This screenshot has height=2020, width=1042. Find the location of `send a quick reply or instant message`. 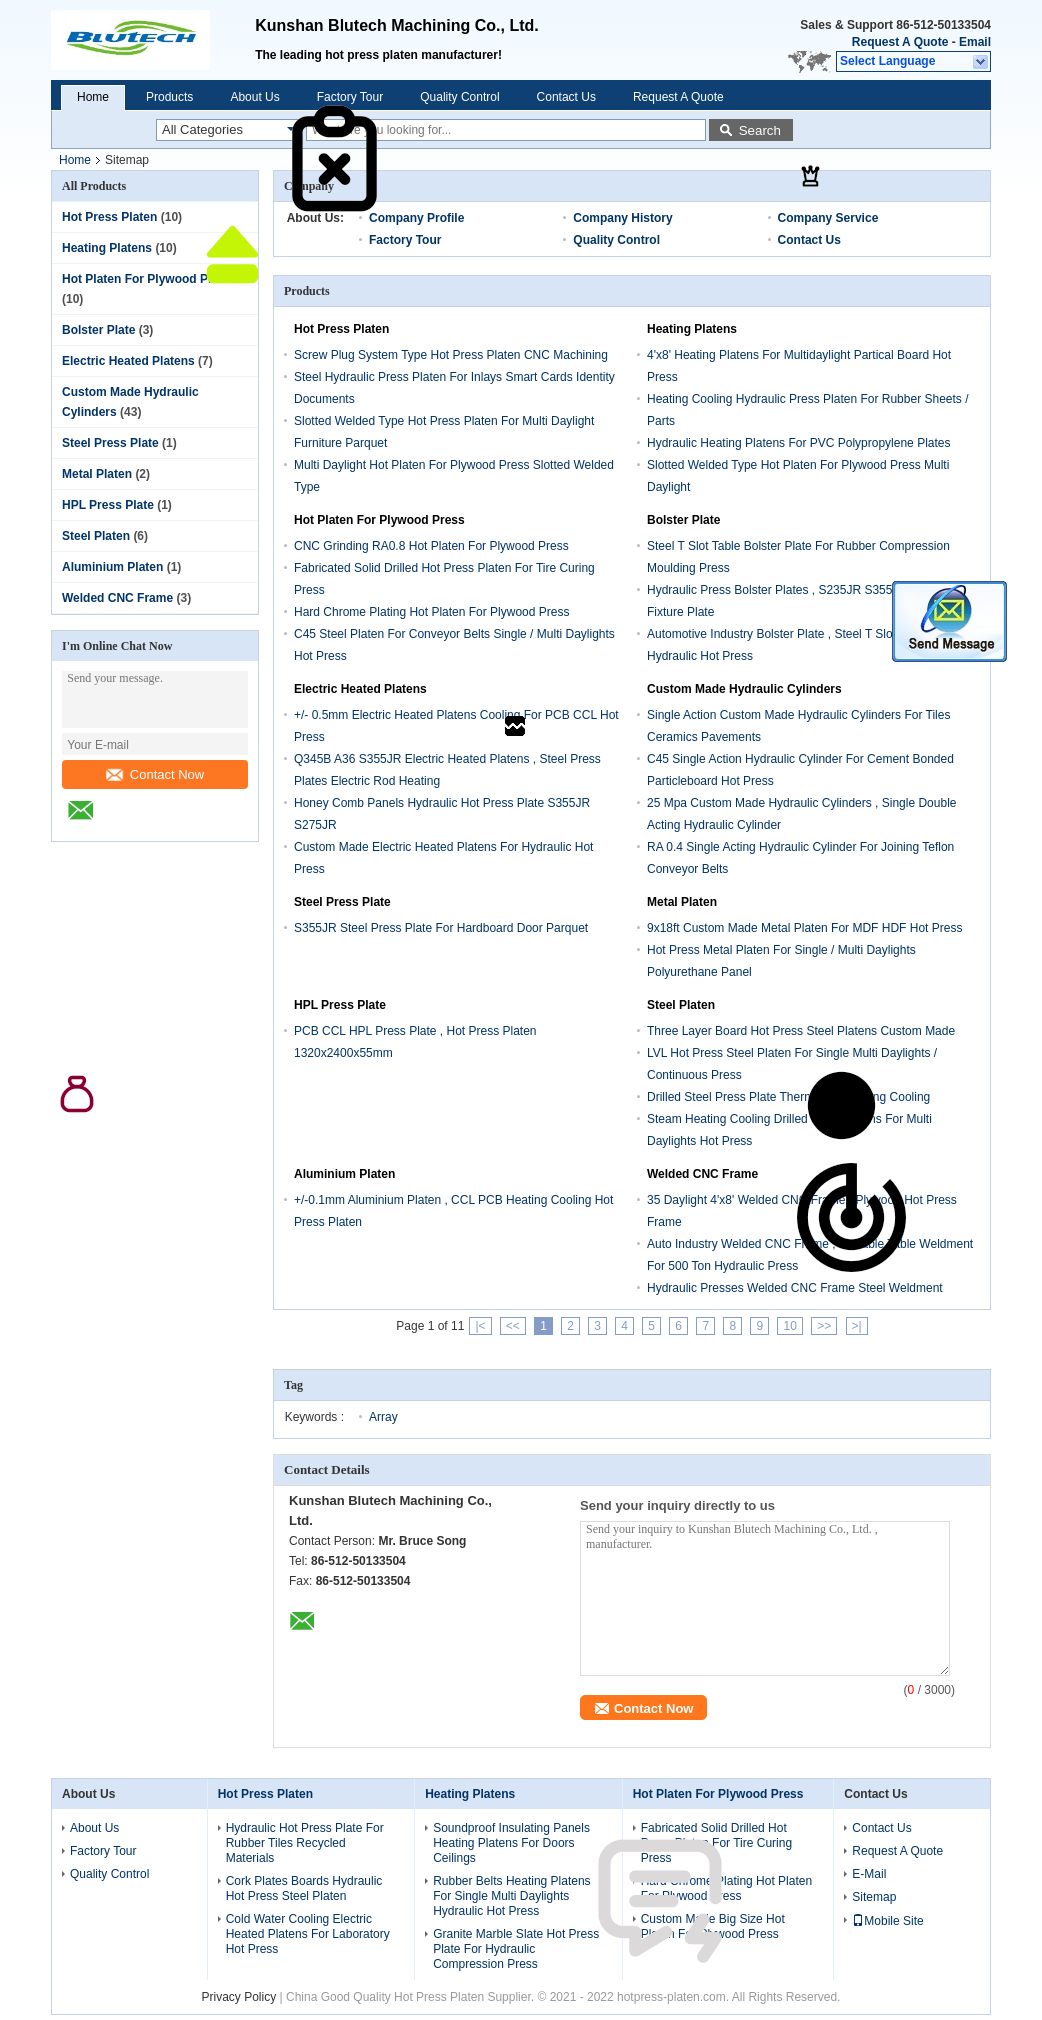

send a quick reply or instant message is located at coordinates (660, 1895).